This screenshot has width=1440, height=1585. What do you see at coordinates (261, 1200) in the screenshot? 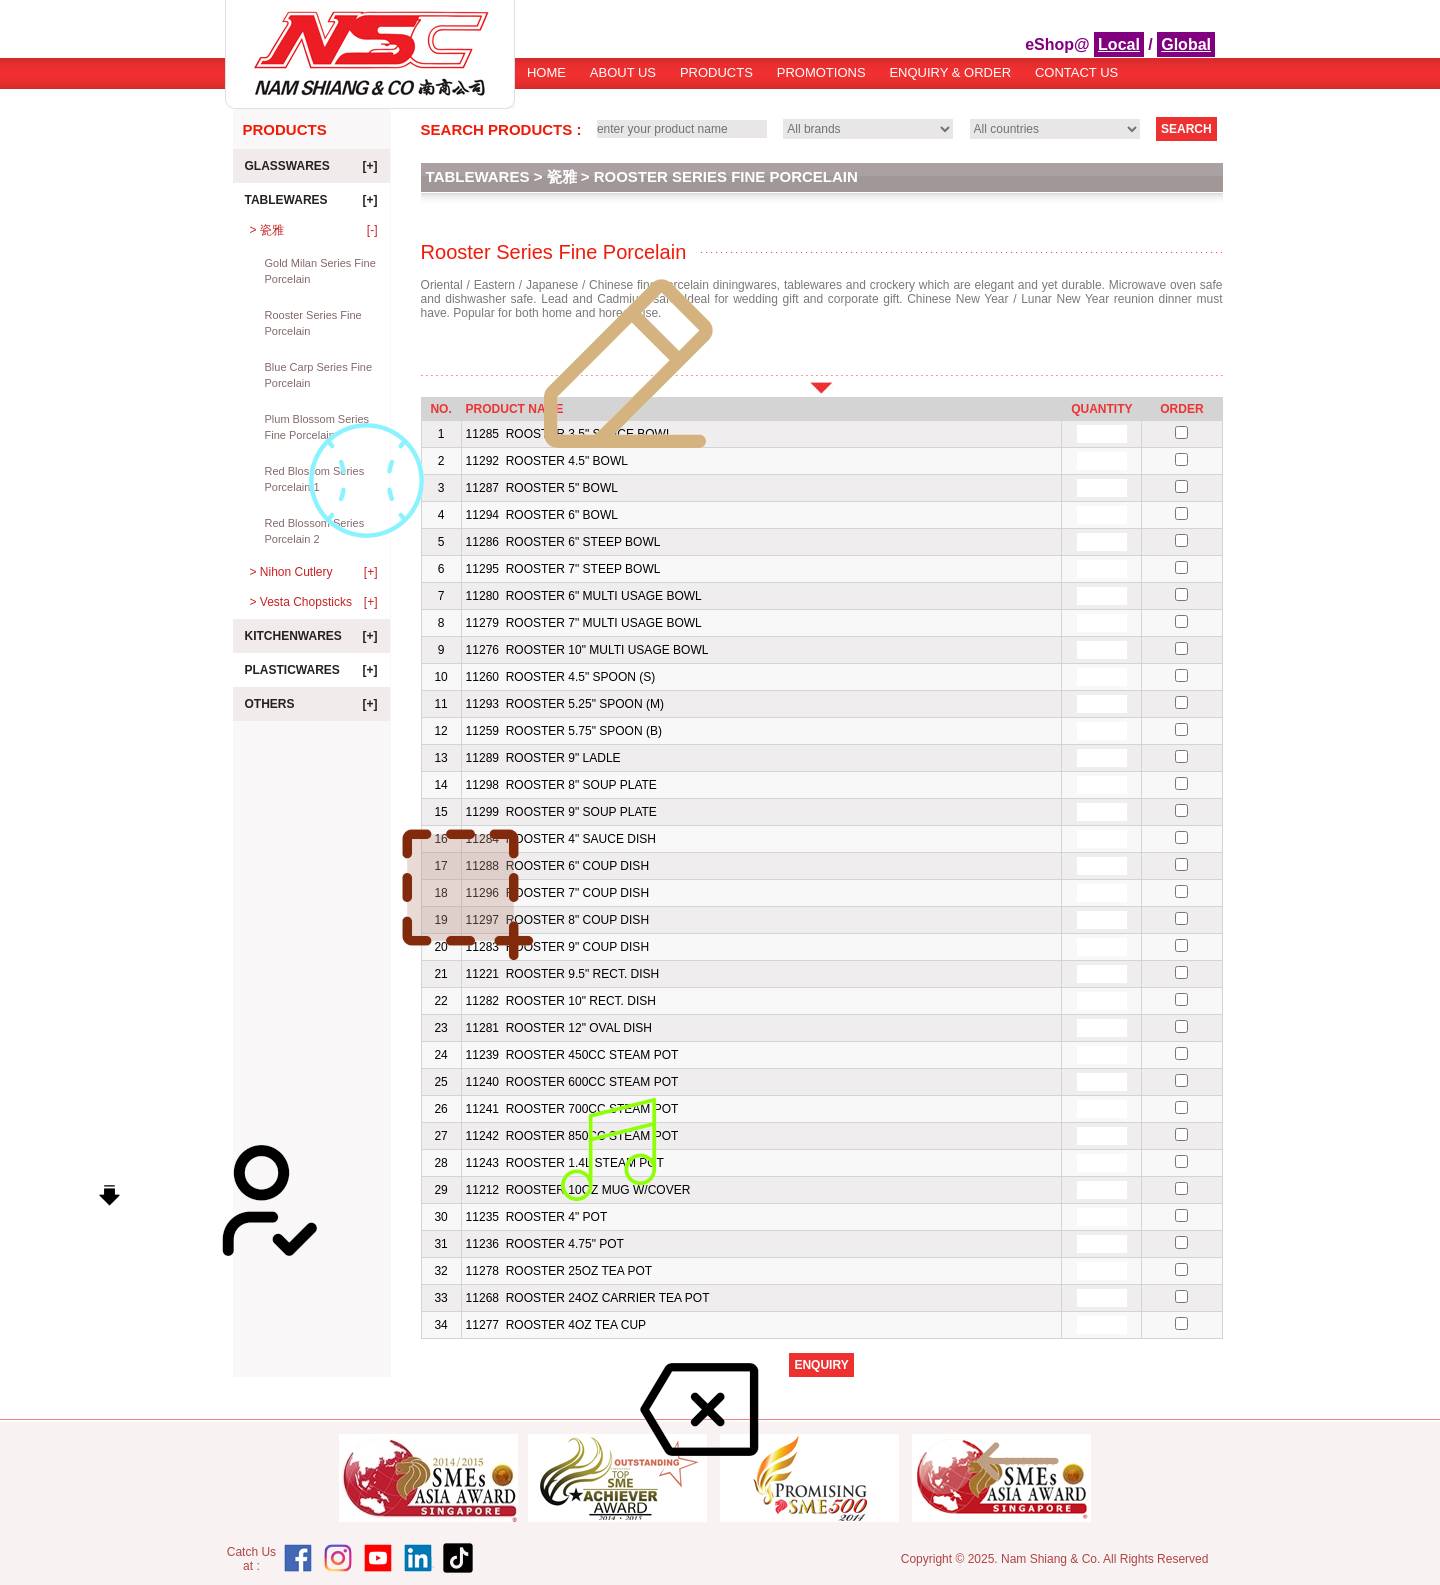
I see `verify or approve a user account` at bounding box center [261, 1200].